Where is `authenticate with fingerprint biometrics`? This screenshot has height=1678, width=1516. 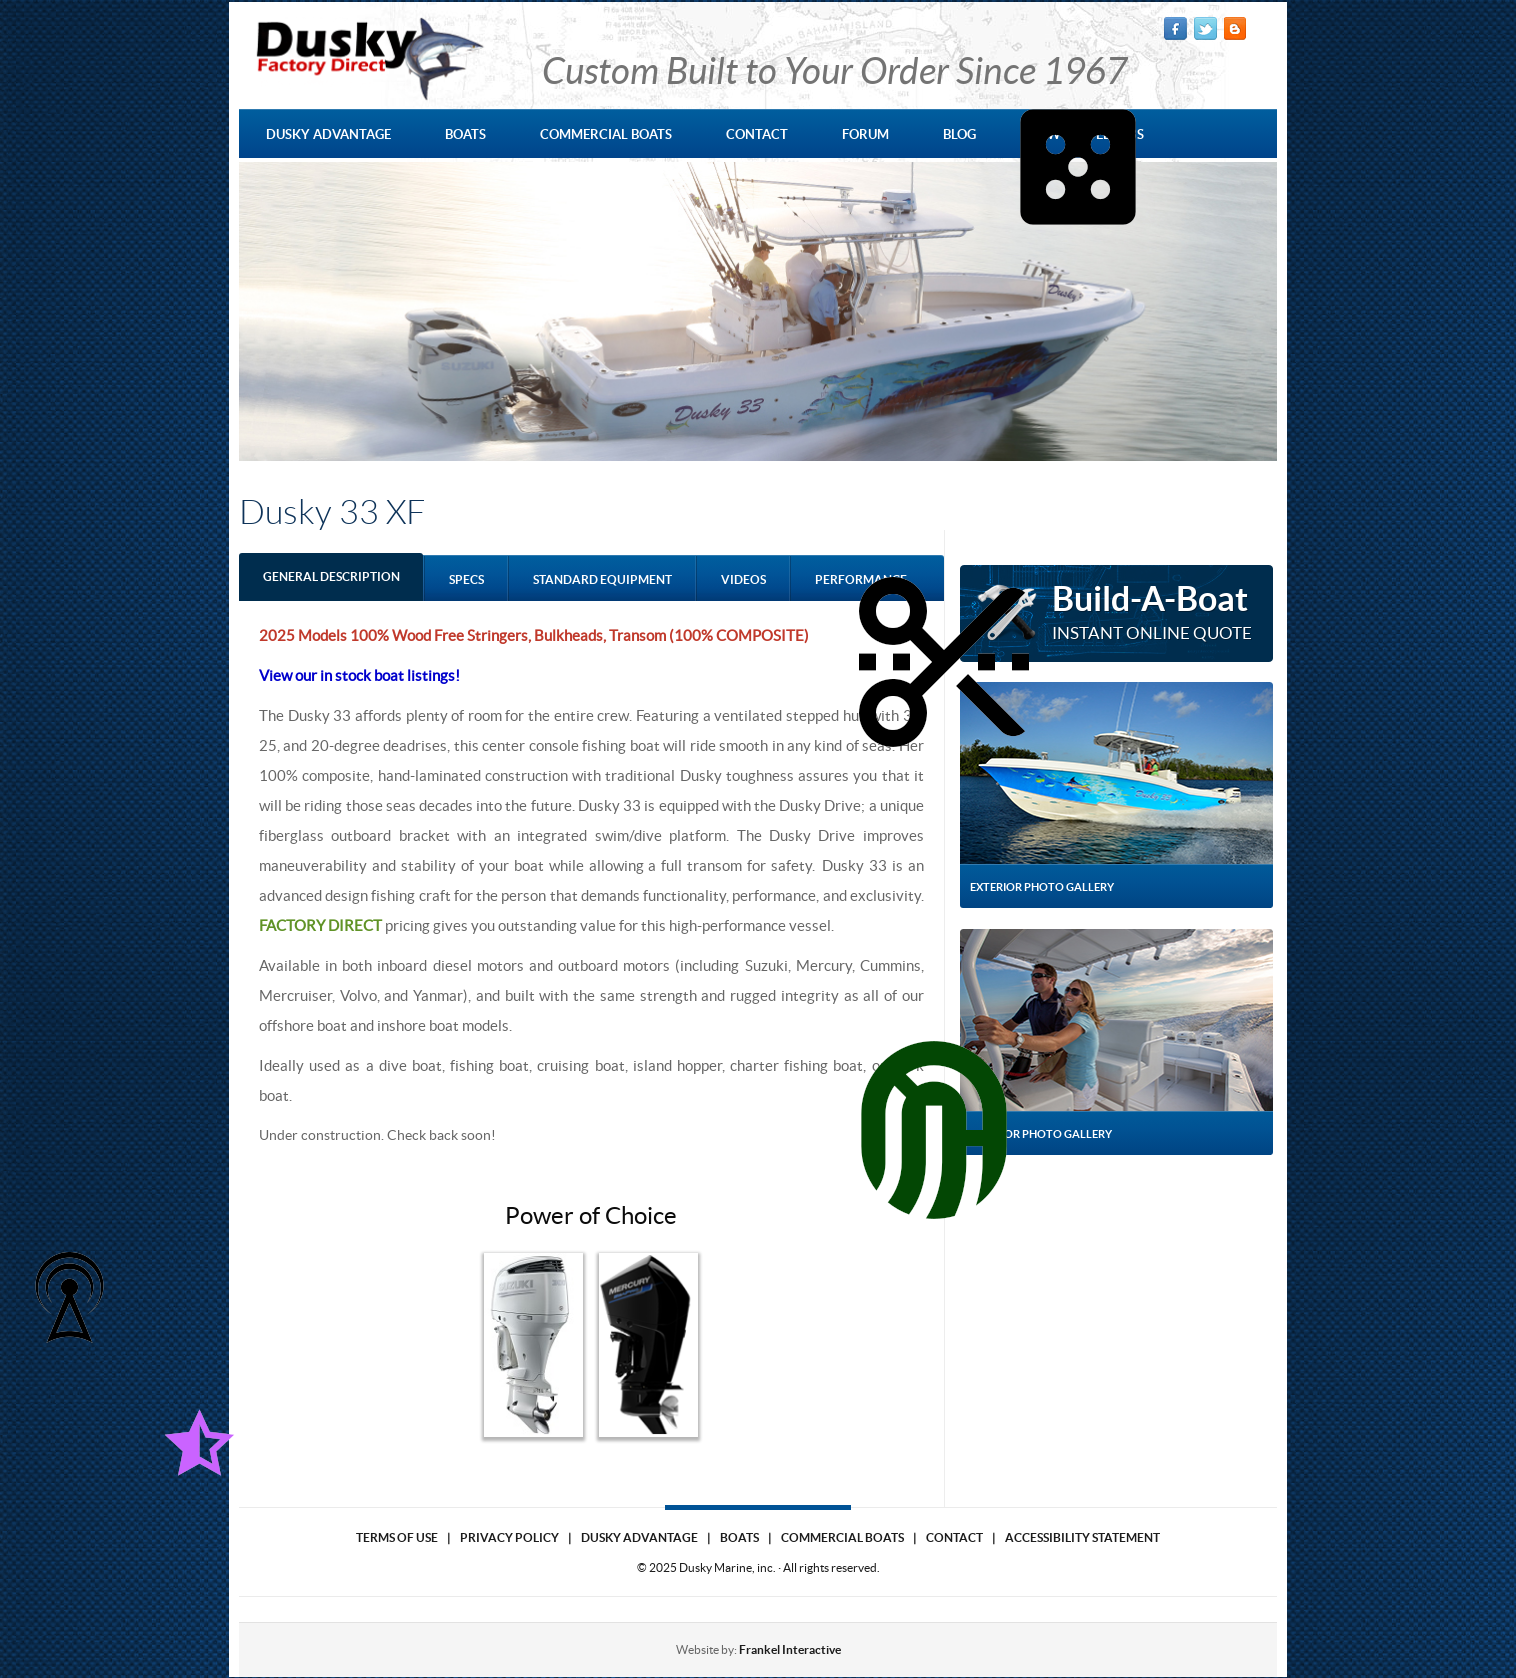 authenticate with fingerprint biometrics is located at coordinates (934, 1130).